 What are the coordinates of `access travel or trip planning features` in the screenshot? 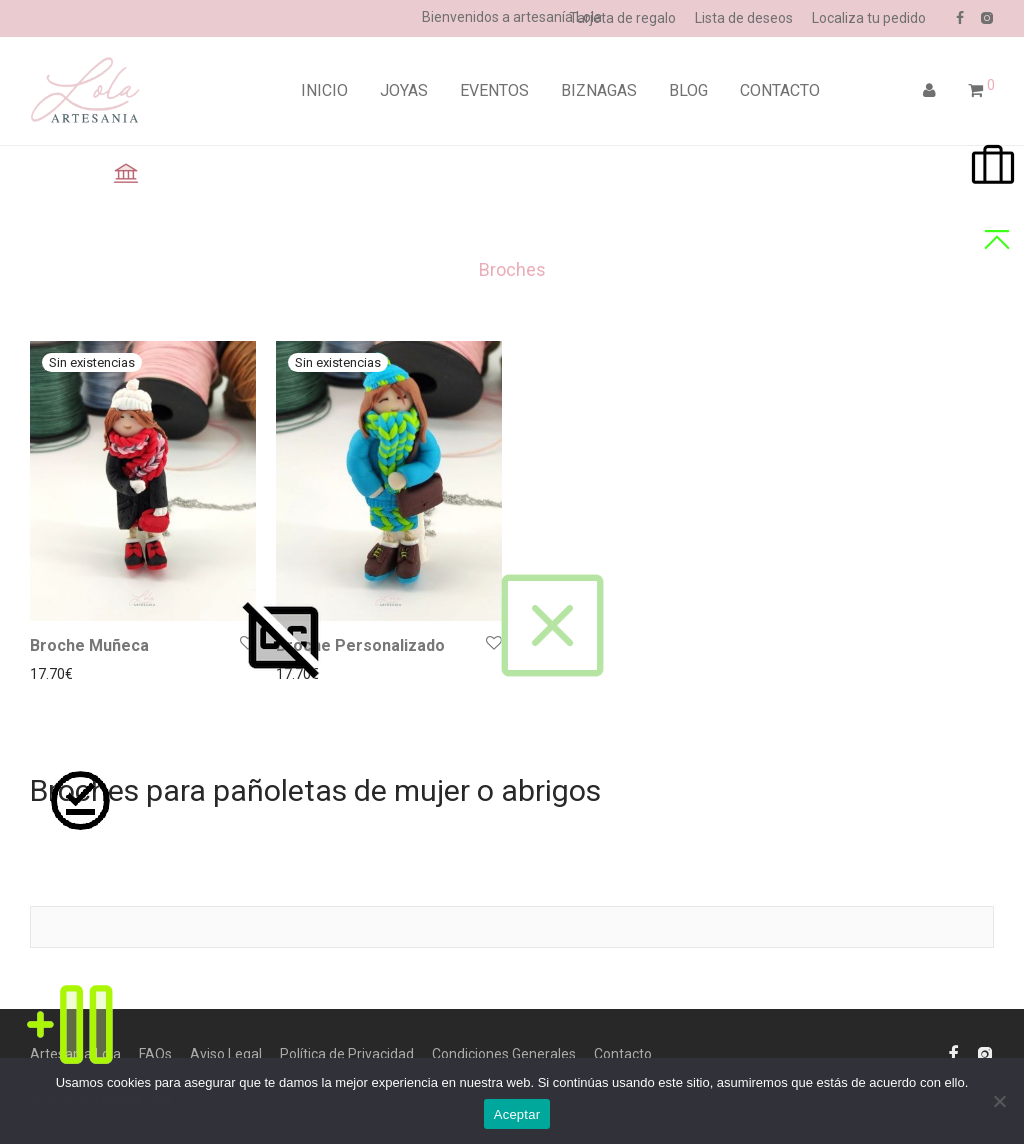 It's located at (993, 166).